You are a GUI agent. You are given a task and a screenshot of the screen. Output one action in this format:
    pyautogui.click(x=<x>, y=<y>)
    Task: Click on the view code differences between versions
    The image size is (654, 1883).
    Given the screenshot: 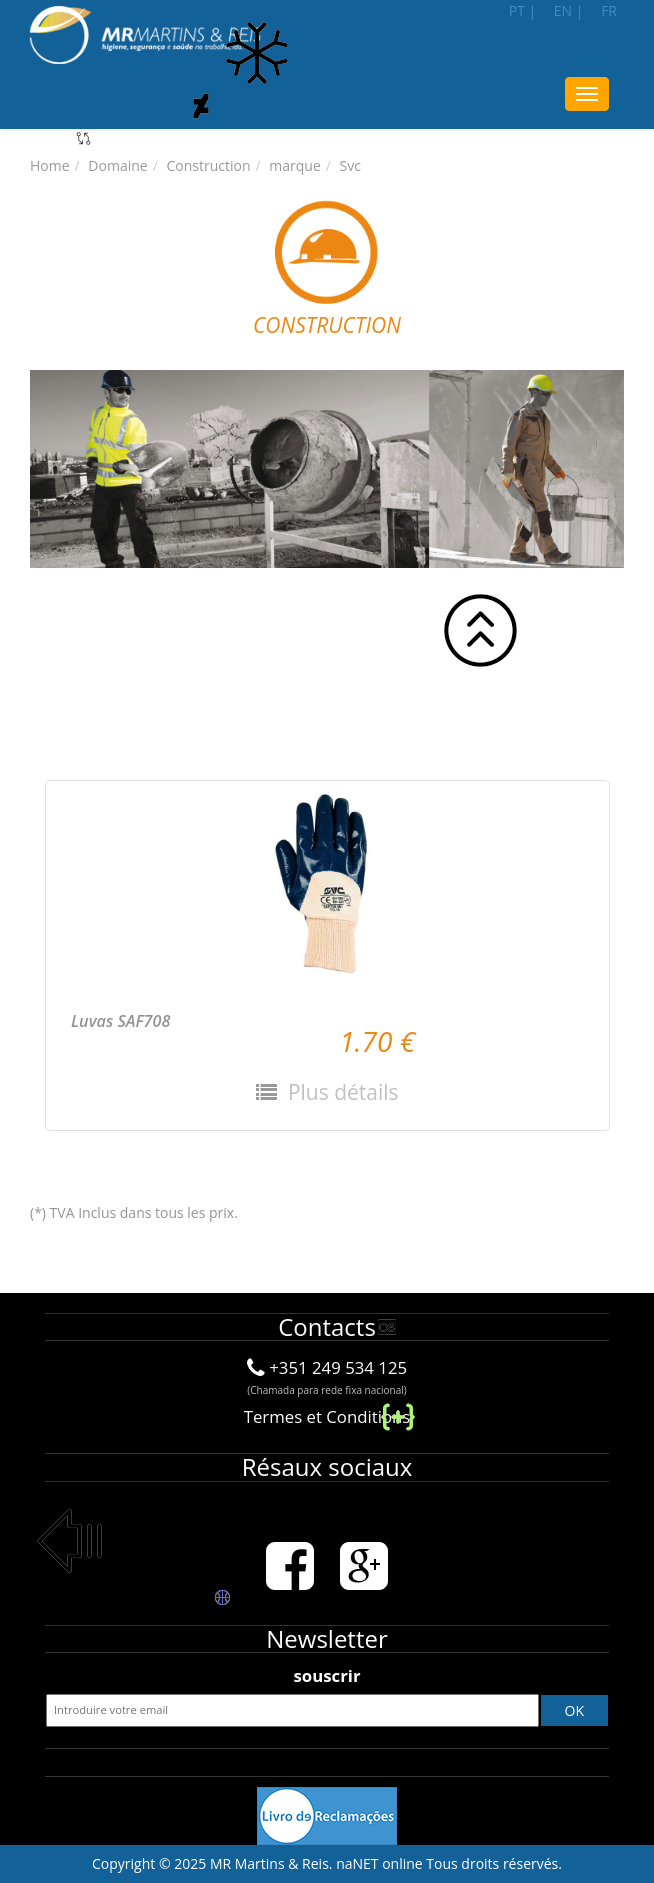 What is the action you would take?
    pyautogui.click(x=83, y=138)
    